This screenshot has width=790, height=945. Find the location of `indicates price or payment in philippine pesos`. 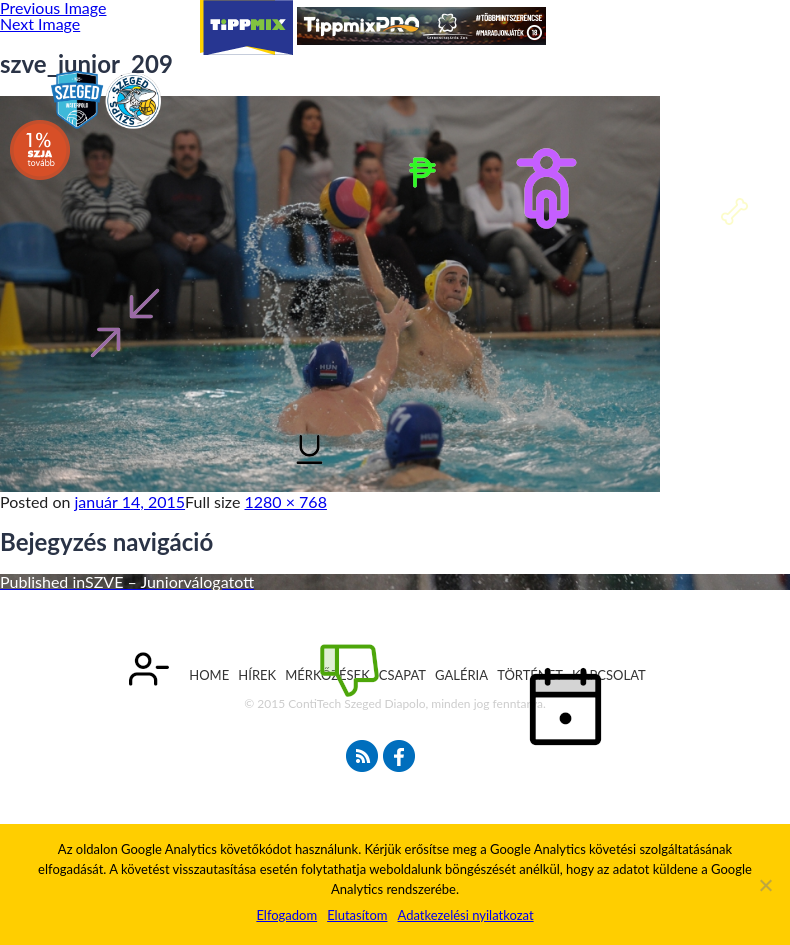

indicates price or payment in philippine pesos is located at coordinates (422, 172).